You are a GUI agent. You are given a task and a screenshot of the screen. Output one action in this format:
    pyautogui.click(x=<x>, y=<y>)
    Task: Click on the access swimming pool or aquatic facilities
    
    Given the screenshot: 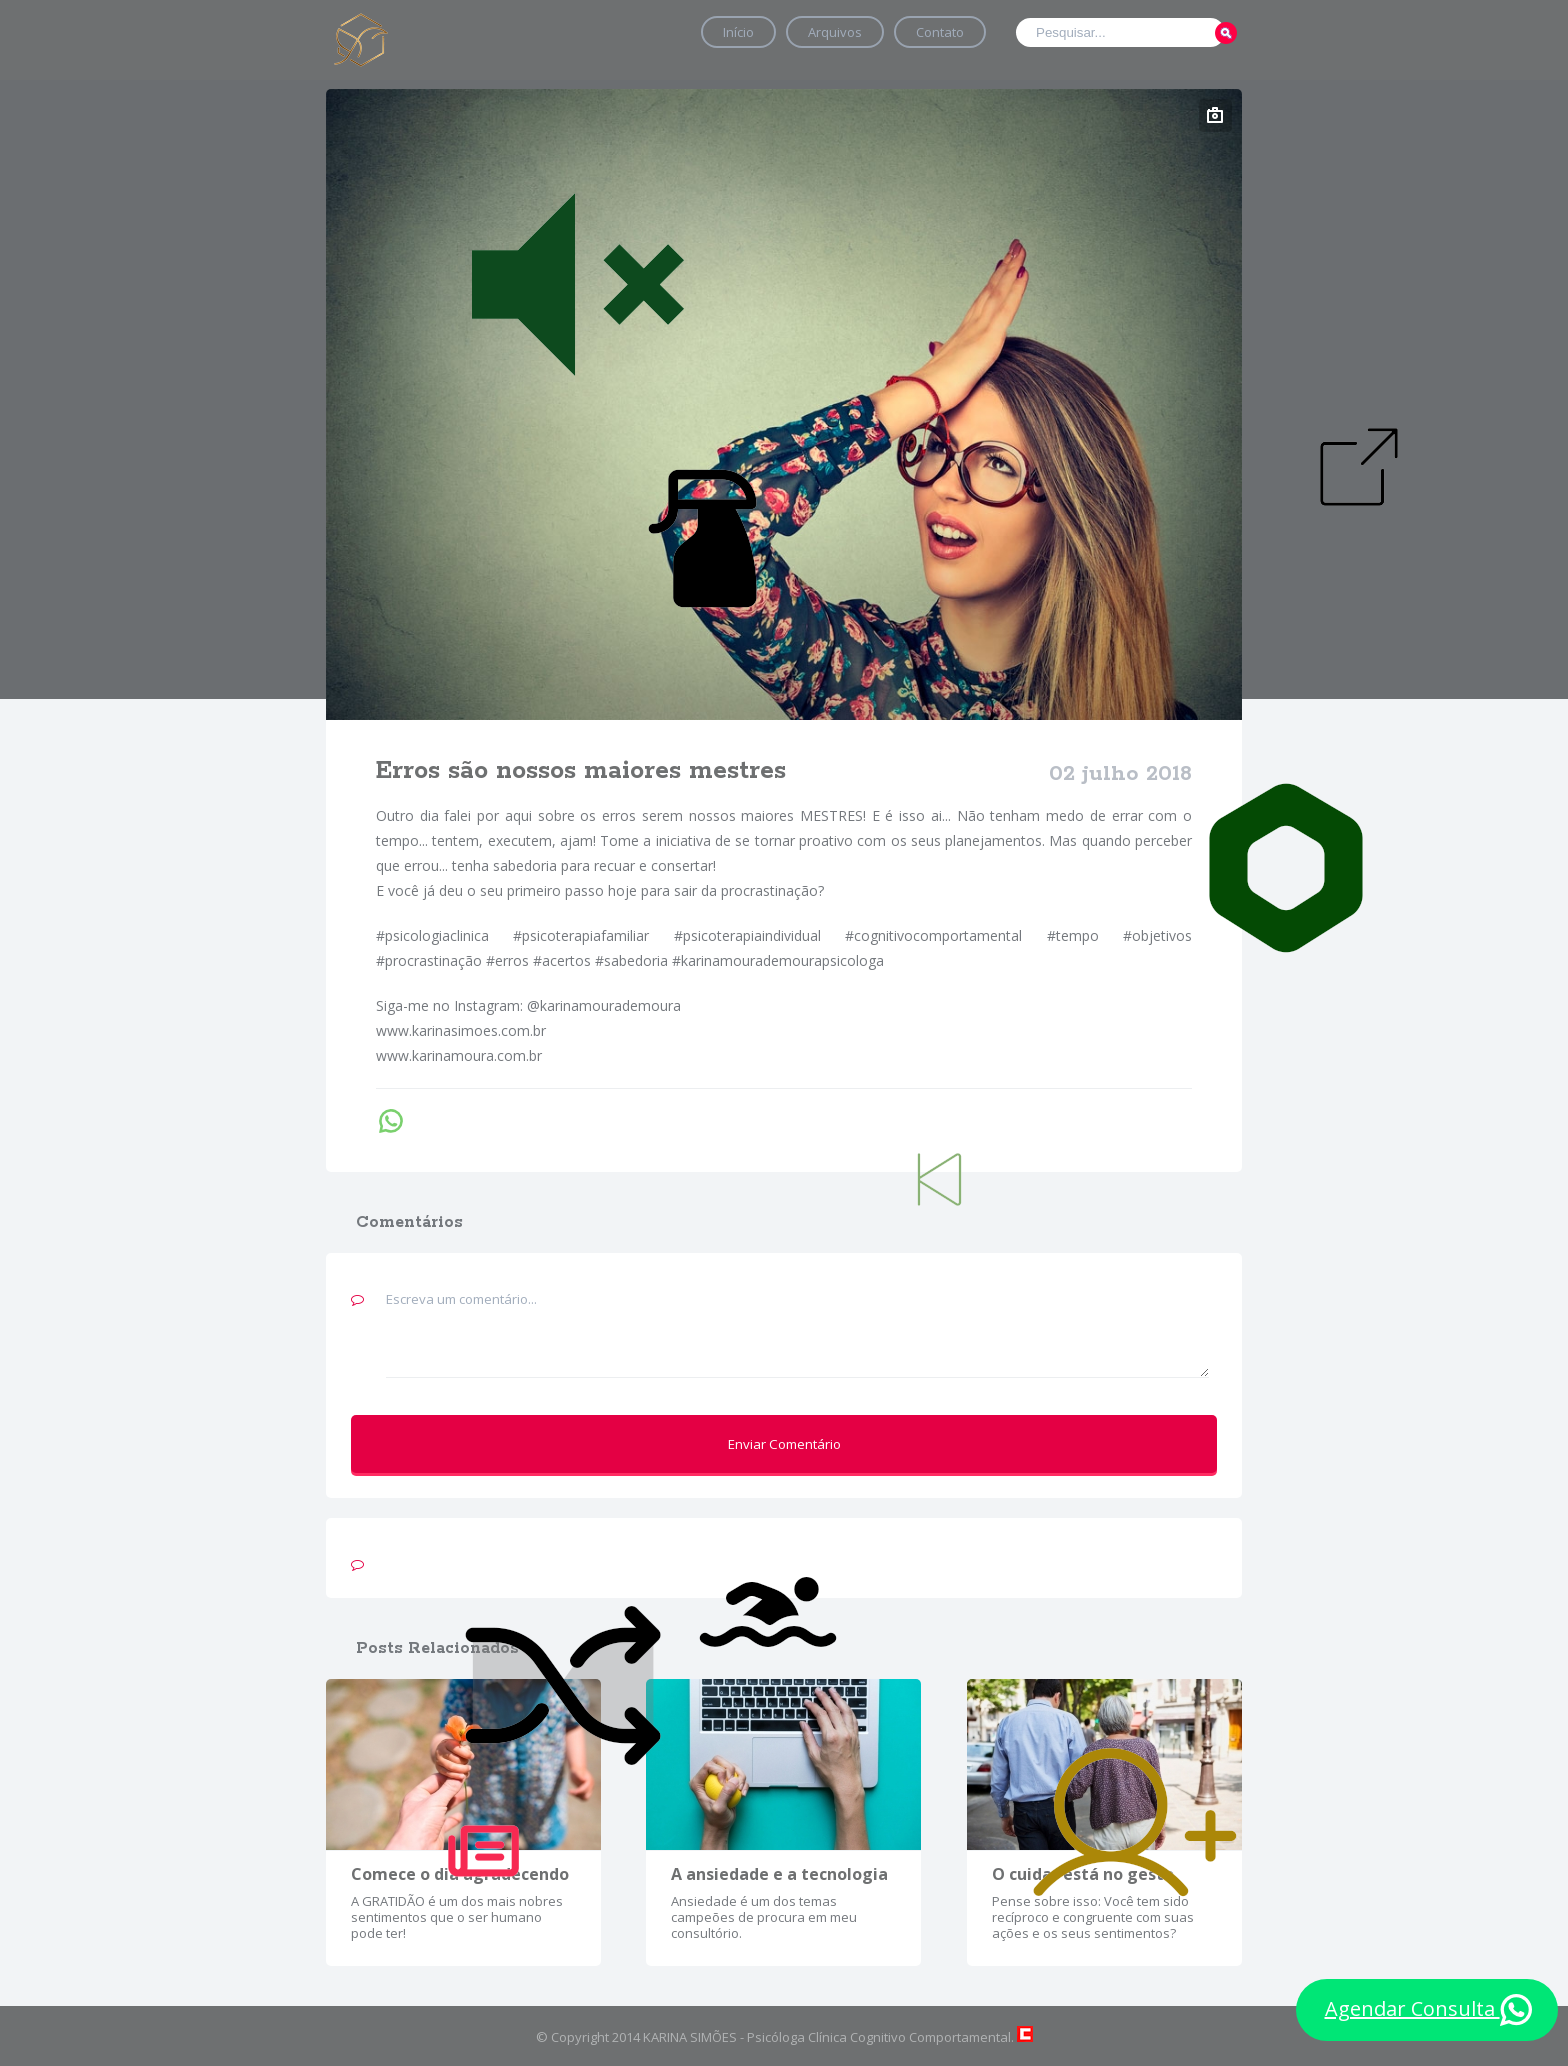 What is the action you would take?
    pyautogui.click(x=768, y=1612)
    